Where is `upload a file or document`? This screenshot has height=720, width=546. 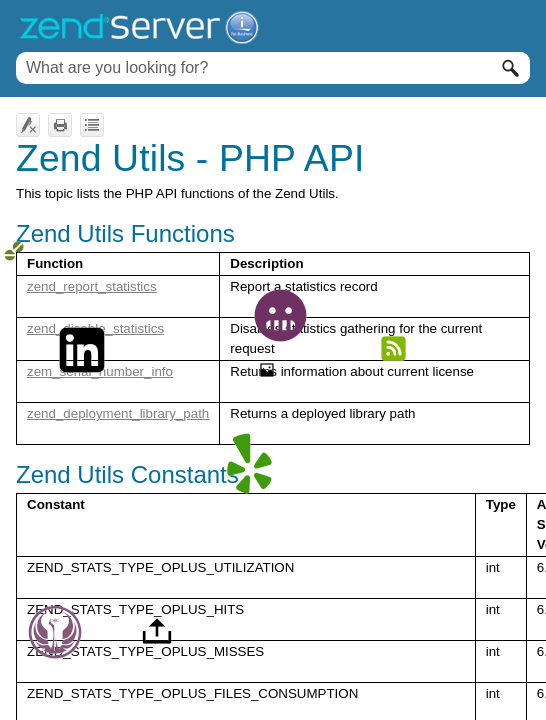
upload a file or document is located at coordinates (157, 631).